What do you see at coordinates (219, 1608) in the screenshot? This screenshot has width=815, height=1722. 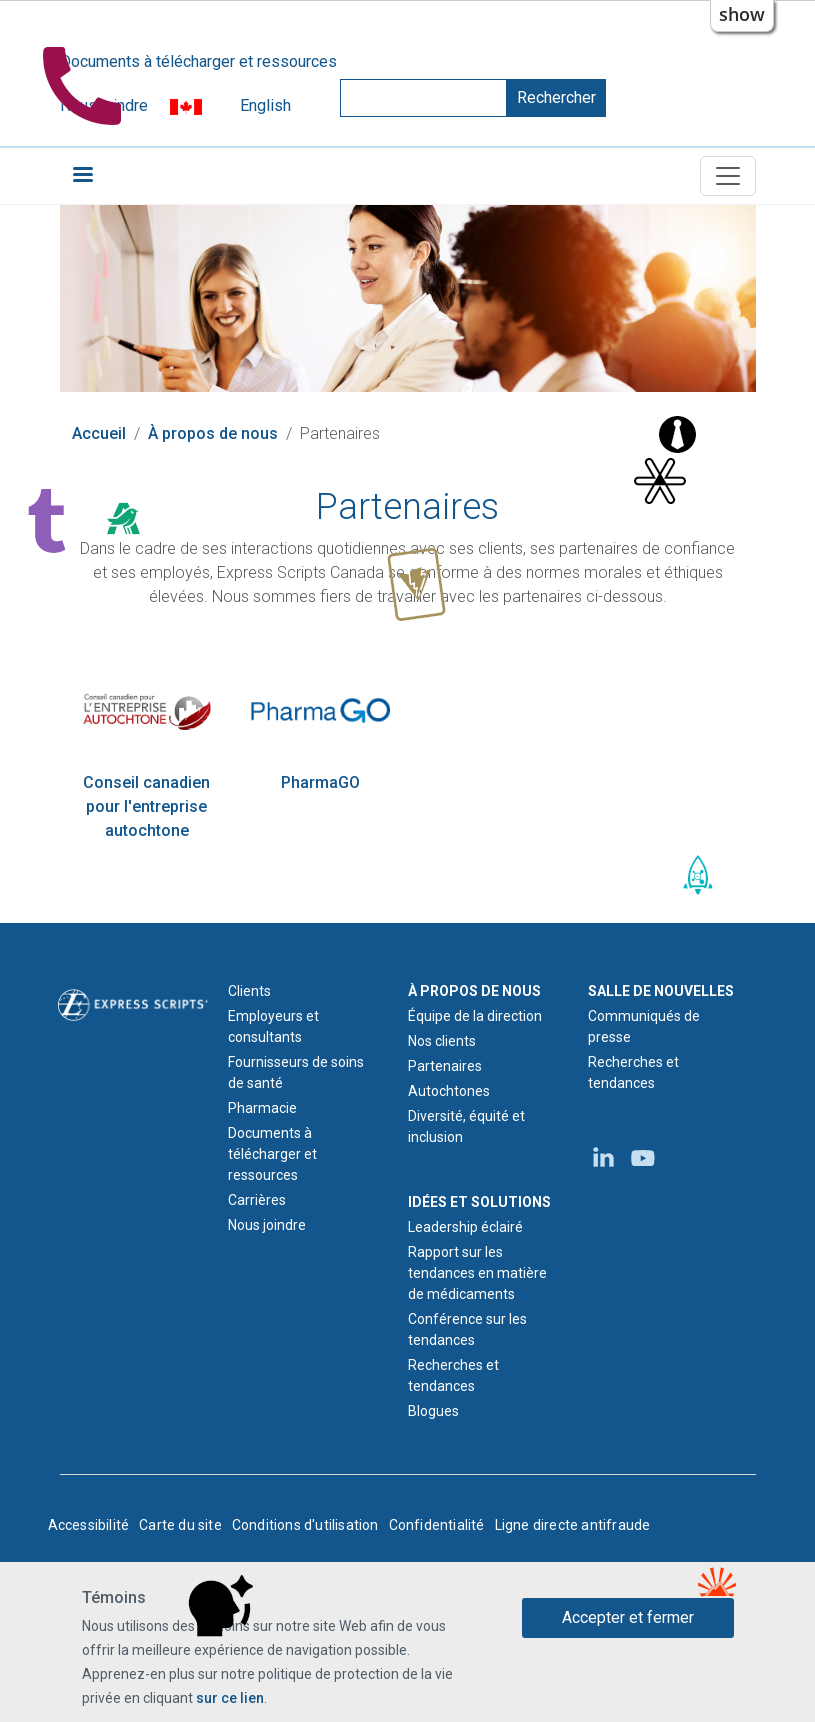 I see `access speak ai voice assistant` at bounding box center [219, 1608].